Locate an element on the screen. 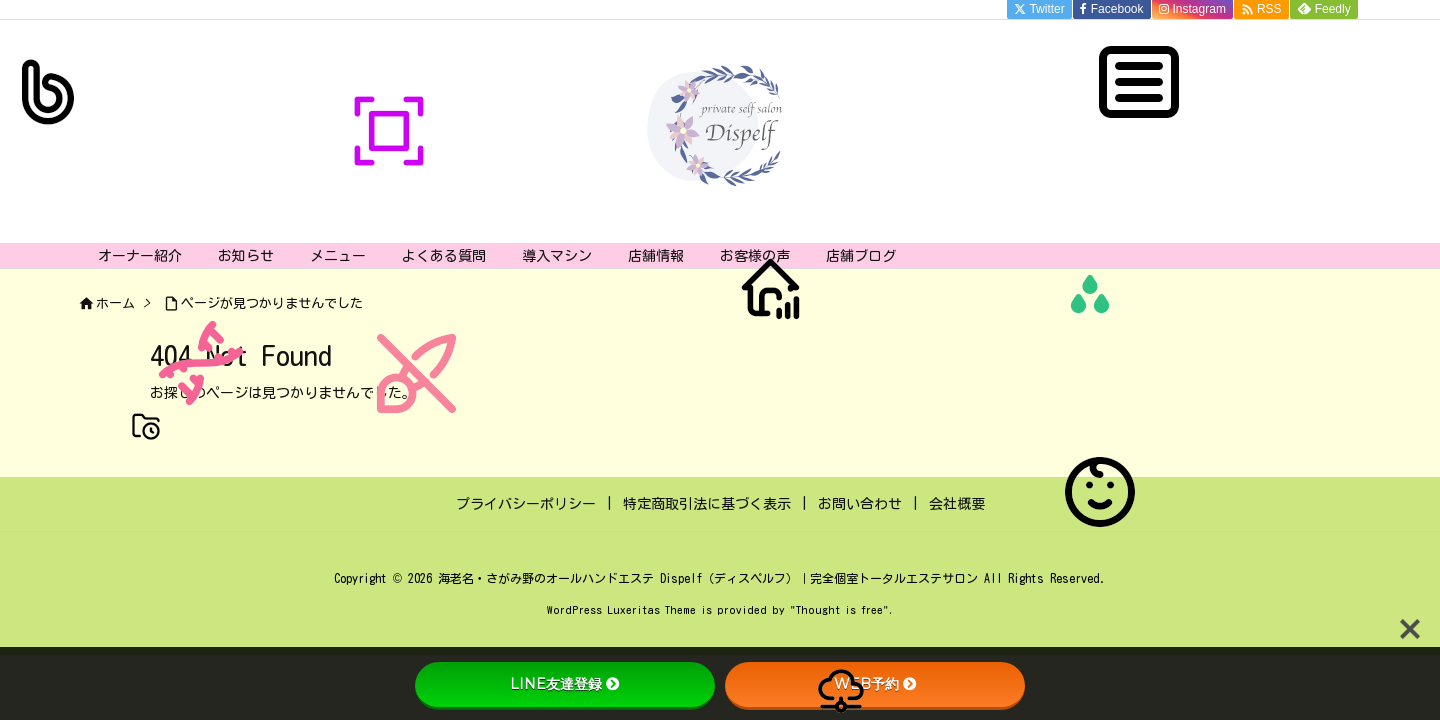 This screenshot has height=720, width=1440. bebo social network logo is located at coordinates (48, 92).